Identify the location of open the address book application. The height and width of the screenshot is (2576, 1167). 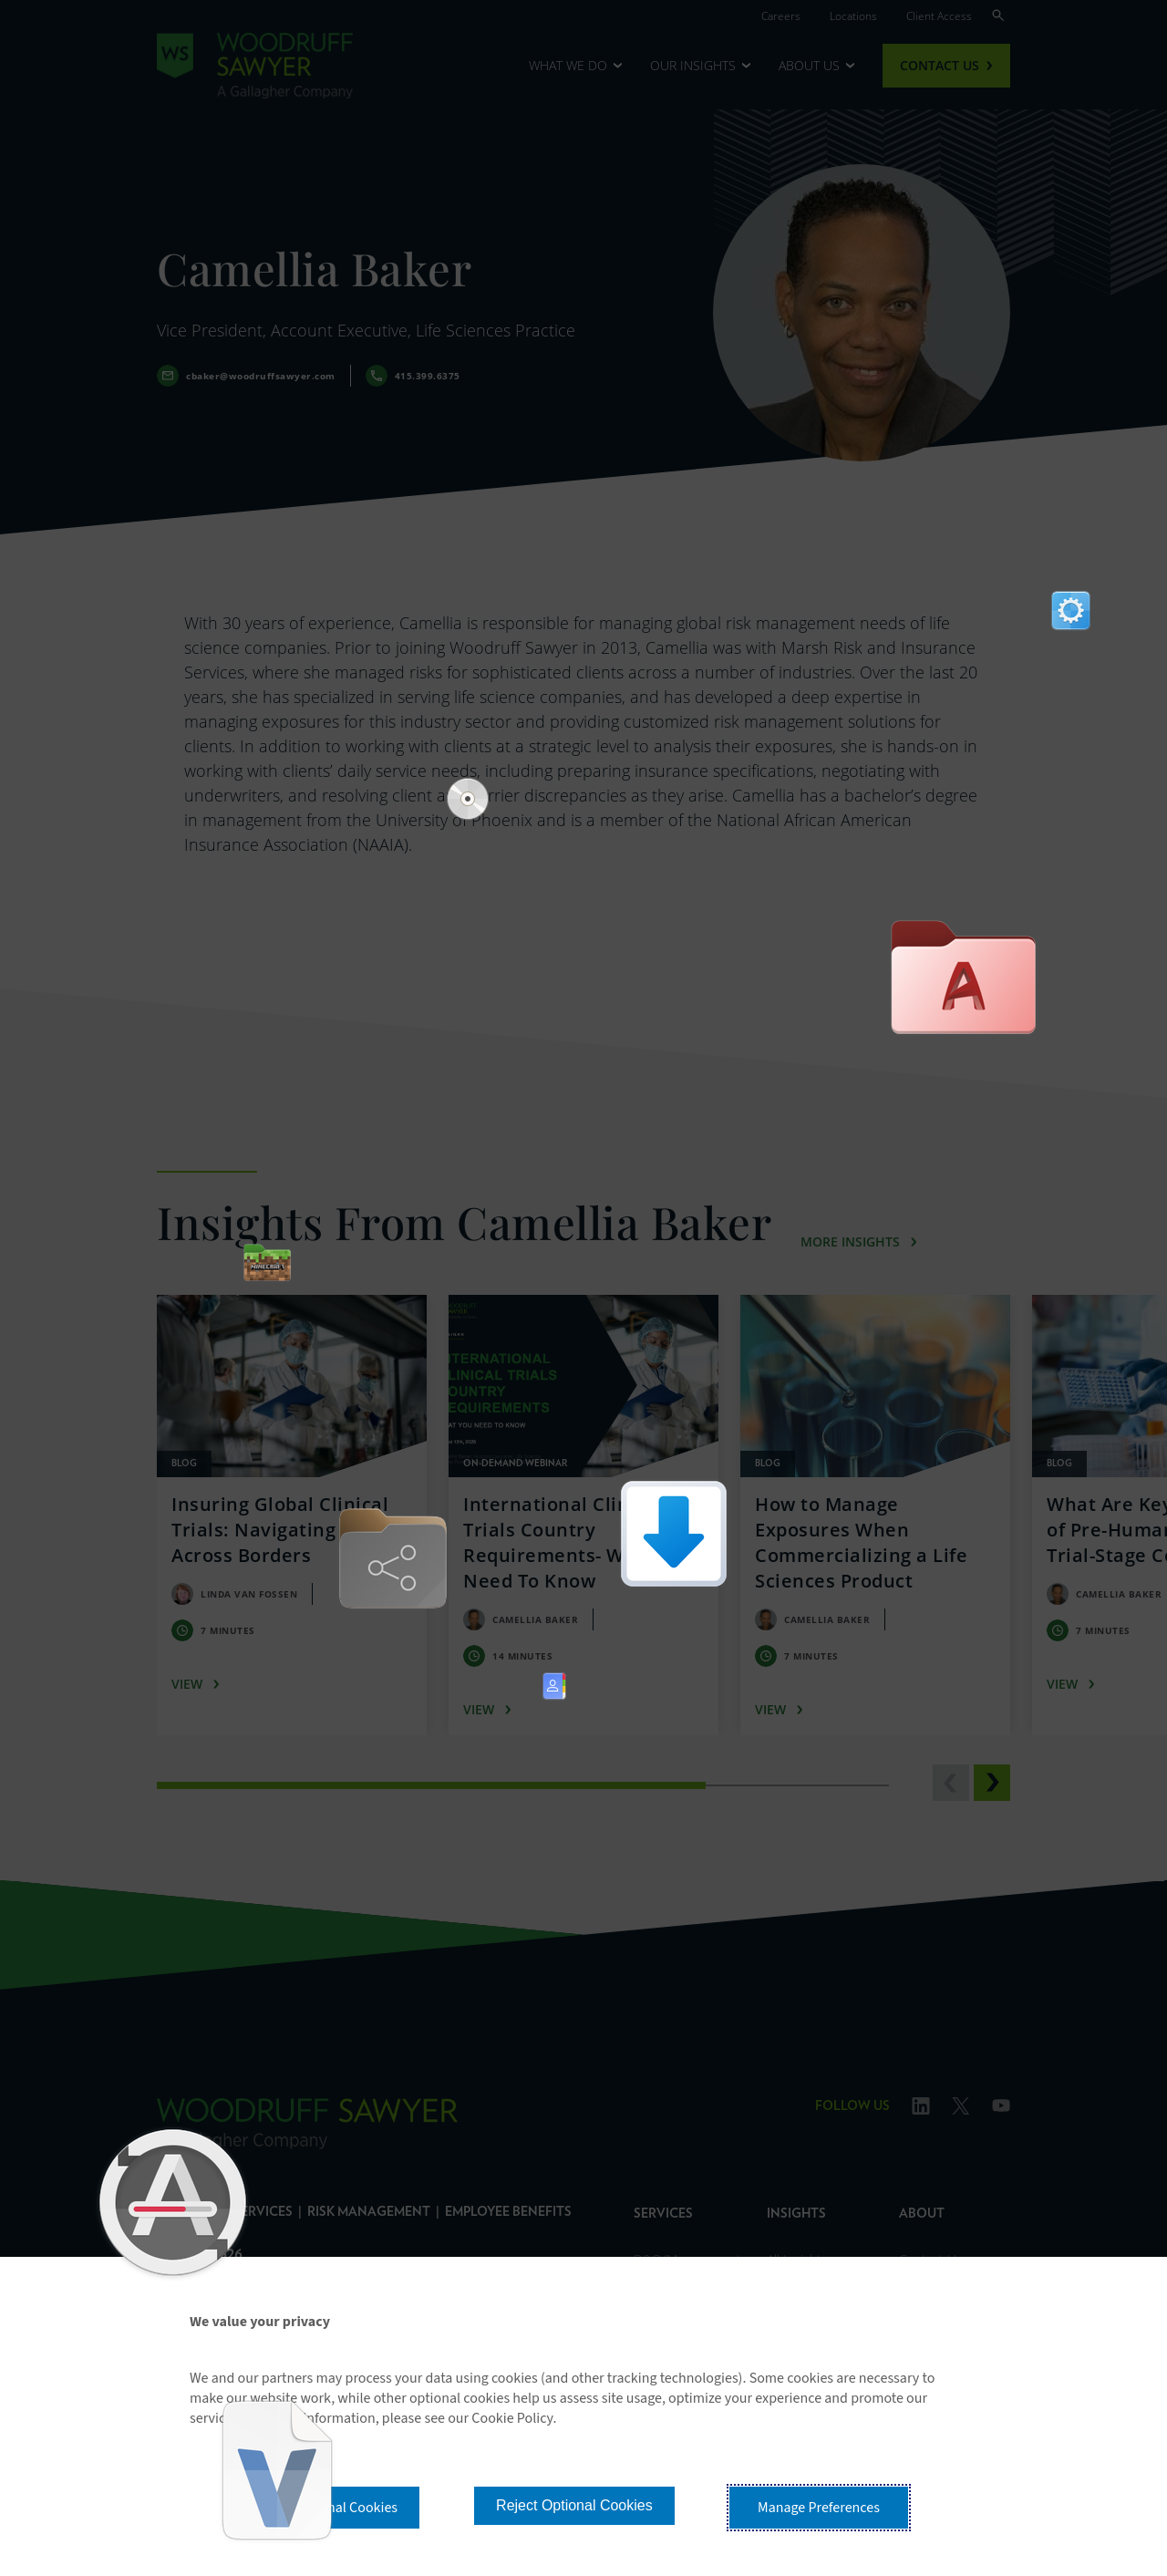
(554, 1686).